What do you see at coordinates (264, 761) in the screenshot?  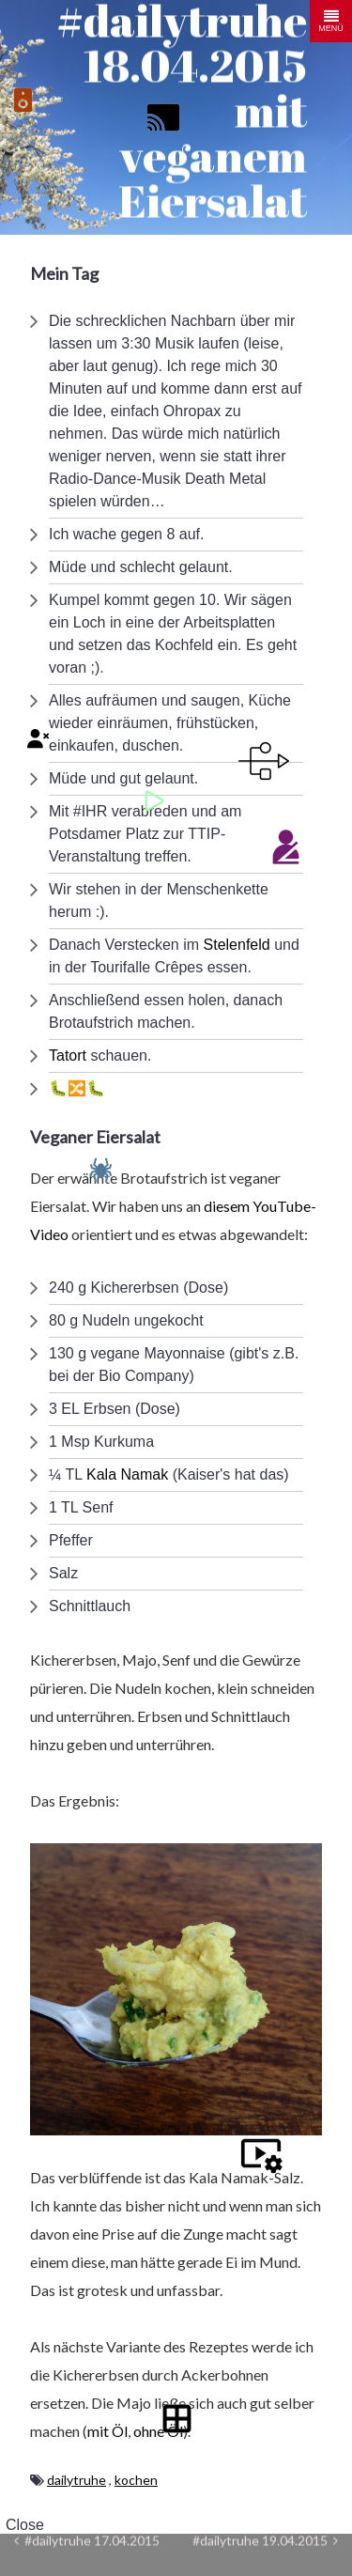 I see `connect a USB device` at bounding box center [264, 761].